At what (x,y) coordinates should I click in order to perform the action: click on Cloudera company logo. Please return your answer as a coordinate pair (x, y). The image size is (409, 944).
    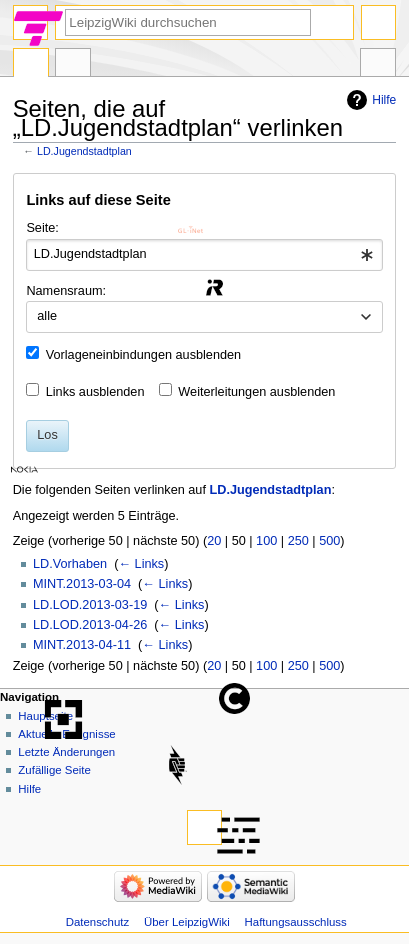
    Looking at the image, I should click on (234, 698).